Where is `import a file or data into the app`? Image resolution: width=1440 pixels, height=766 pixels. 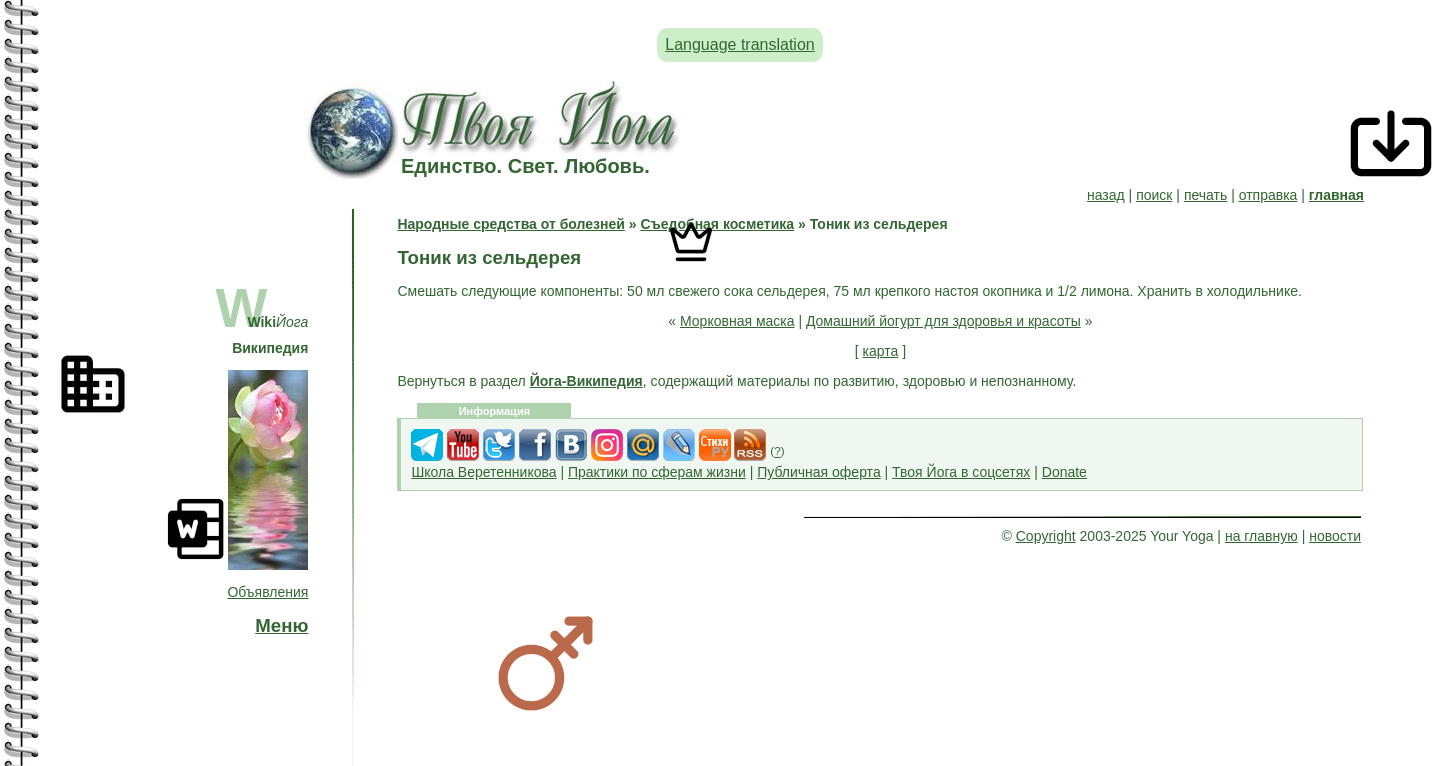 import a file or data into the app is located at coordinates (1391, 147).